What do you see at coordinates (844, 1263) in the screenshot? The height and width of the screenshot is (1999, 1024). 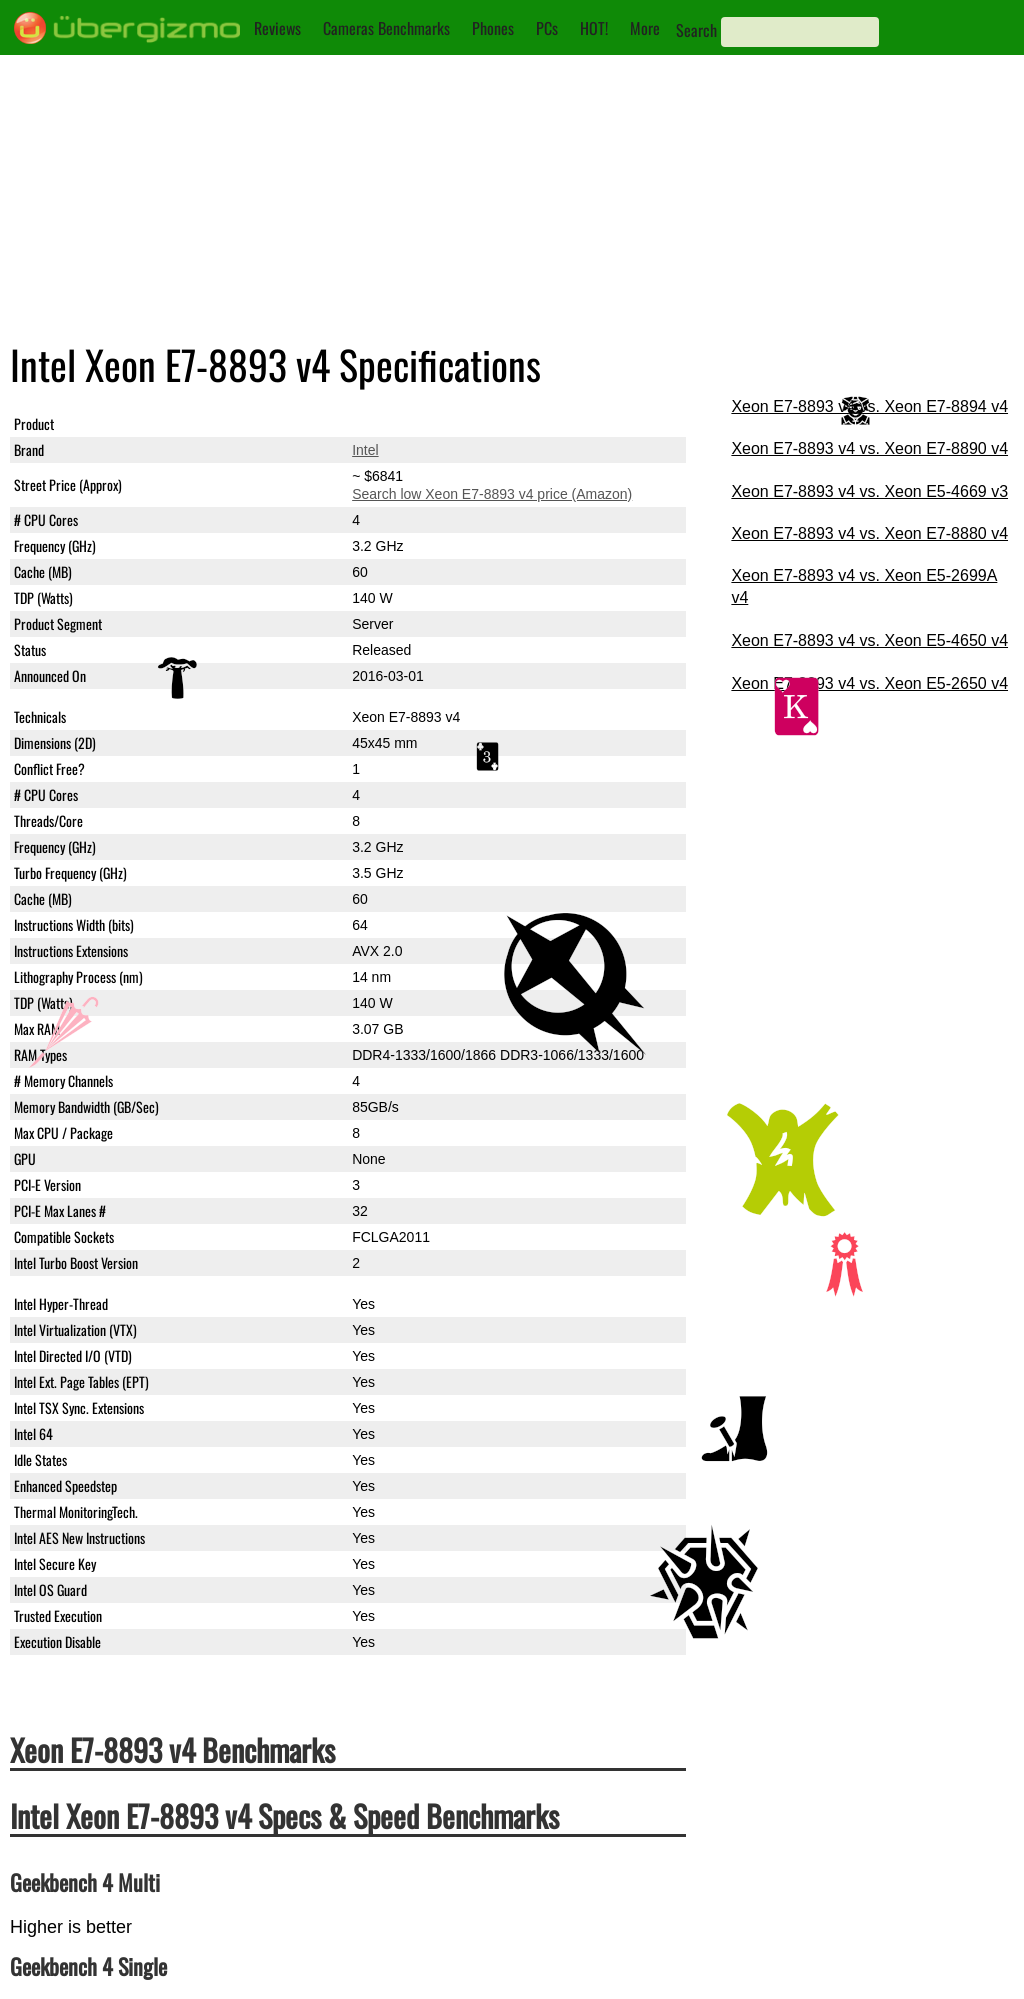 I see `view achievements or awards` at bounding box center [844, 1263].